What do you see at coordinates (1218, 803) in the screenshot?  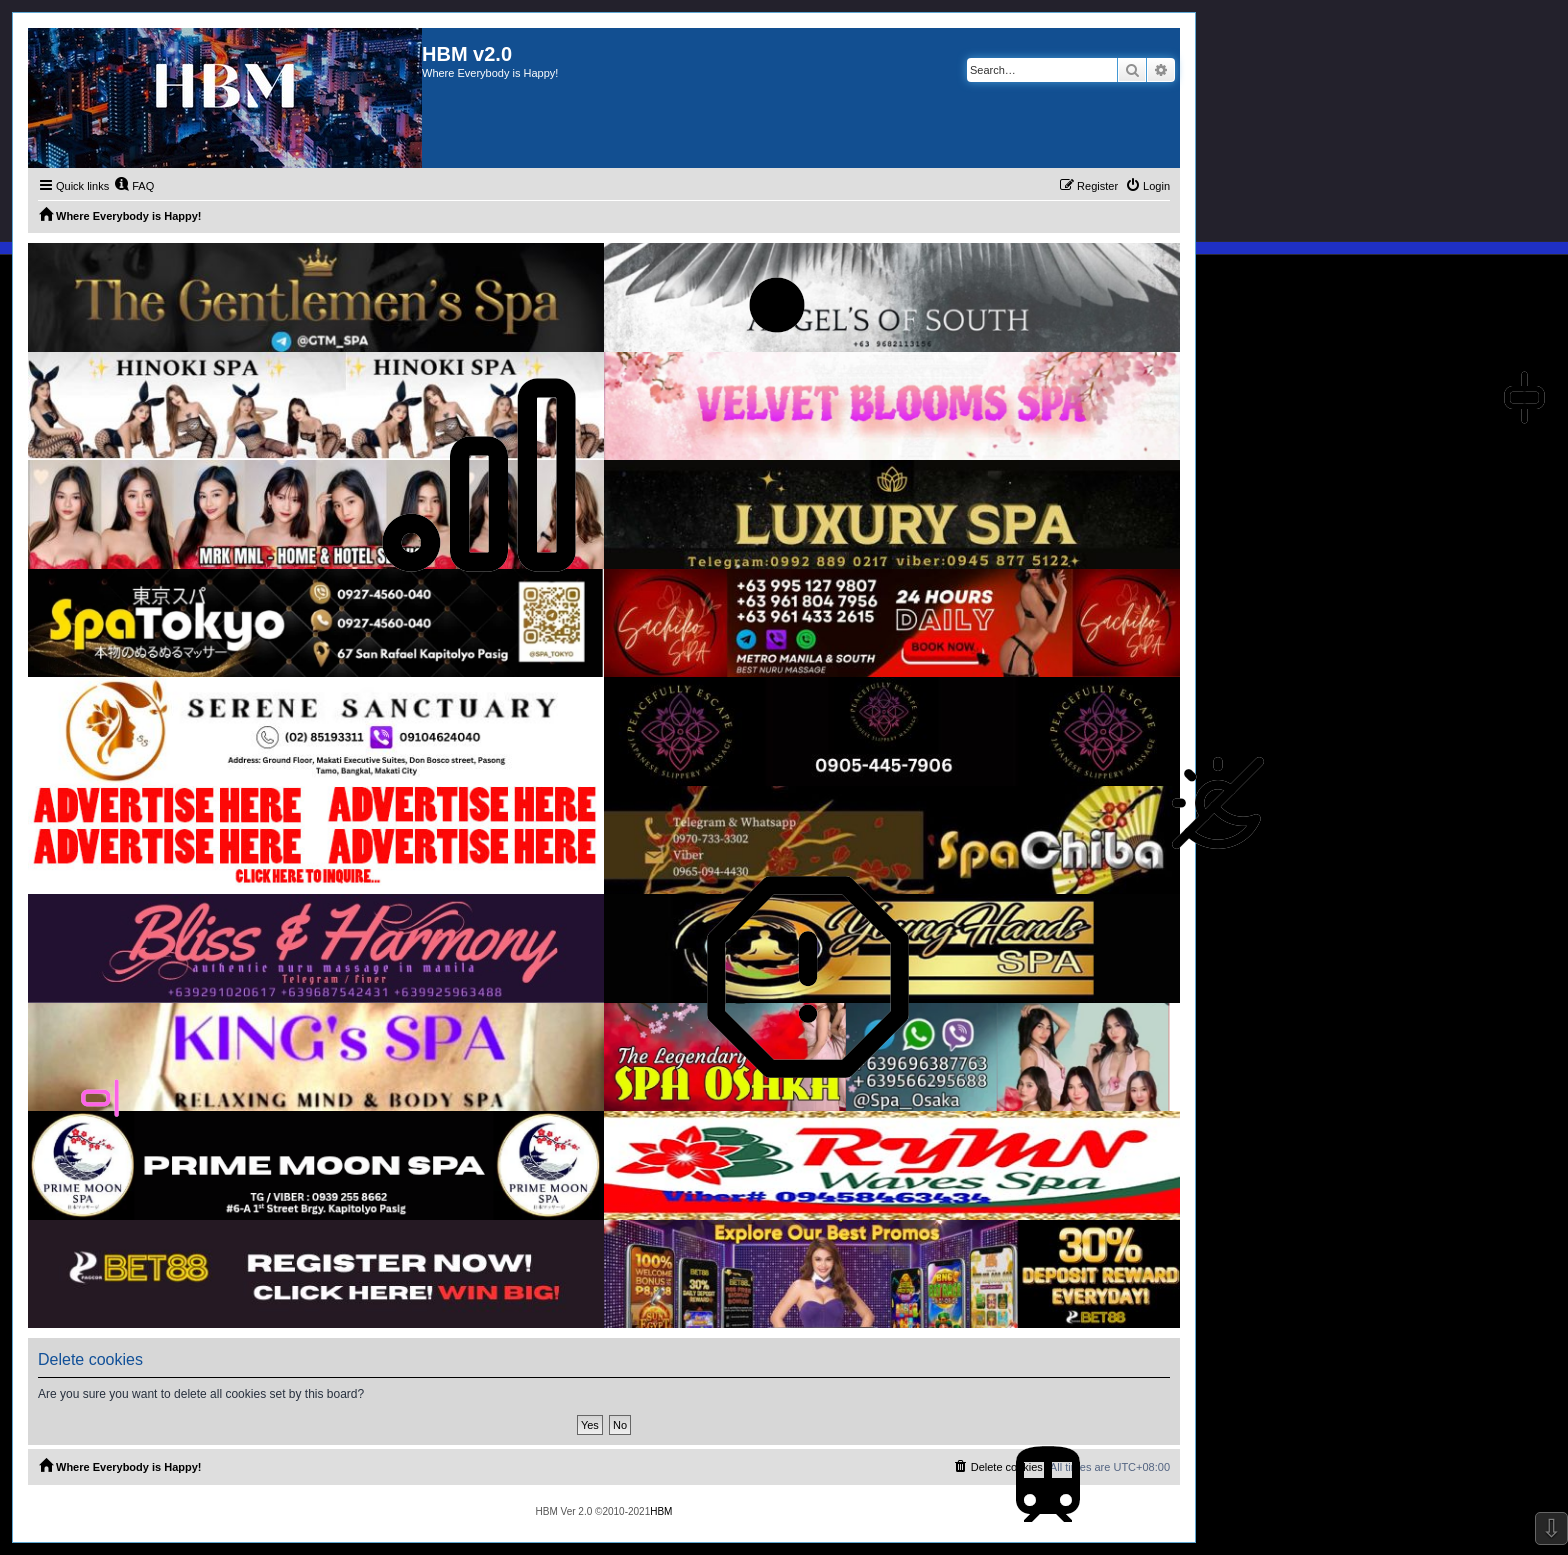 I see `toggle between light and dark mode` at bounding box center [1218, 803].